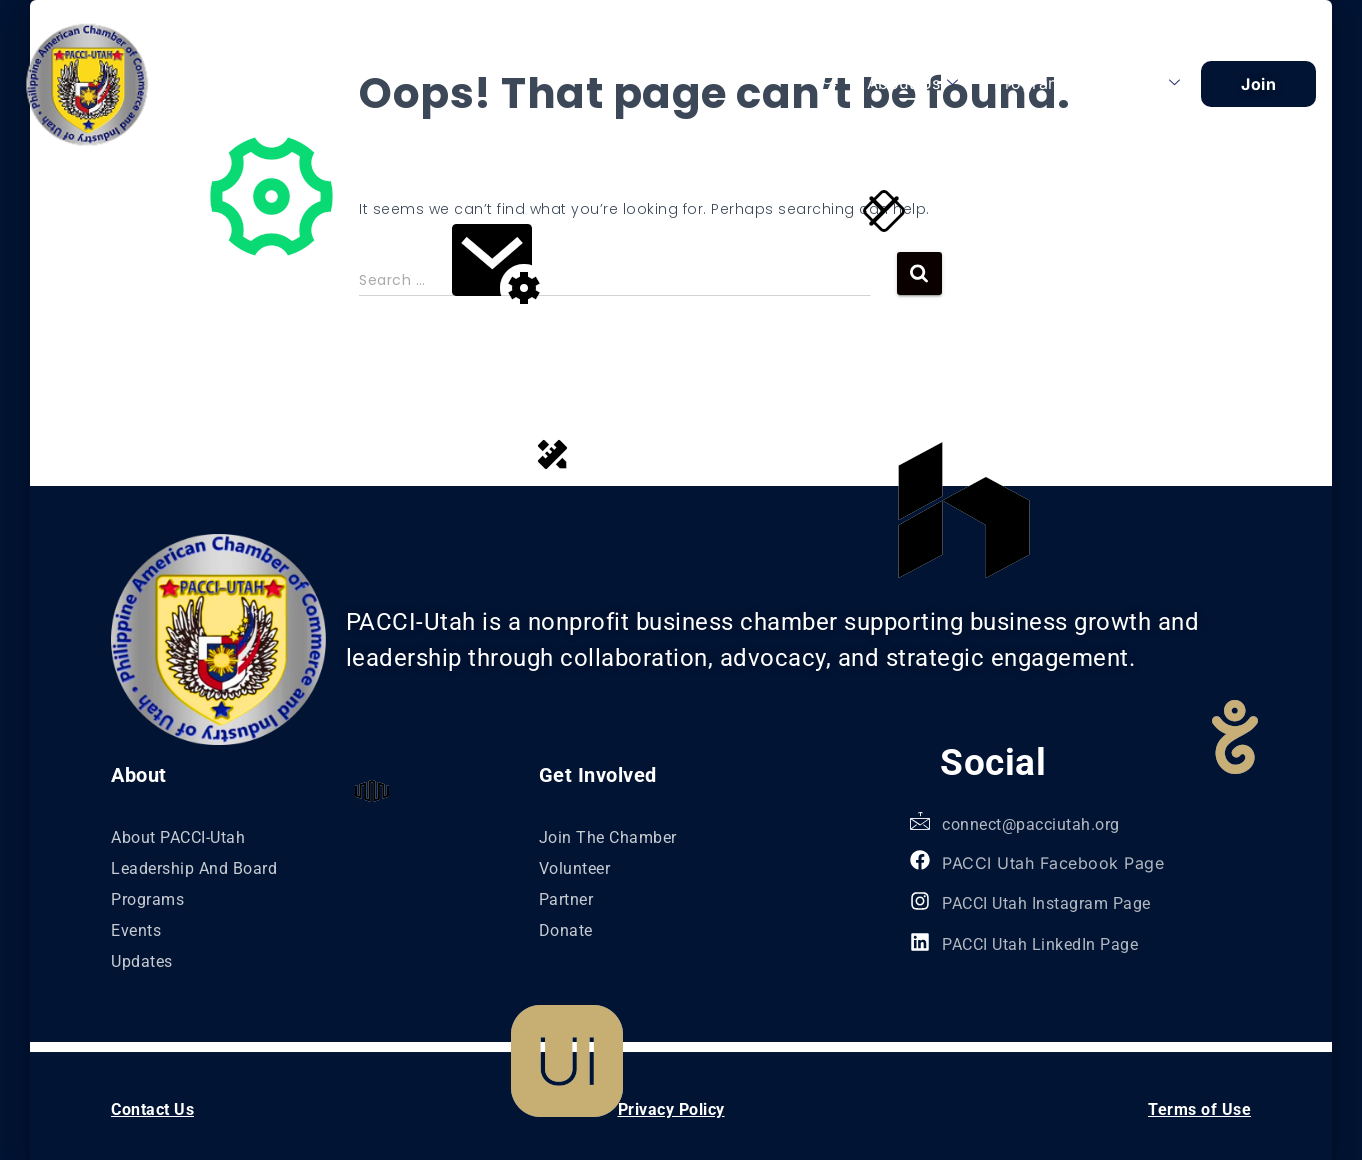 Image resolution: width=1362 pixels, height=1160 pixels. What do you see at coordinates (271, 196) in the screenshot?
I see `access settings or preferences` at bounding box center [271, 196].